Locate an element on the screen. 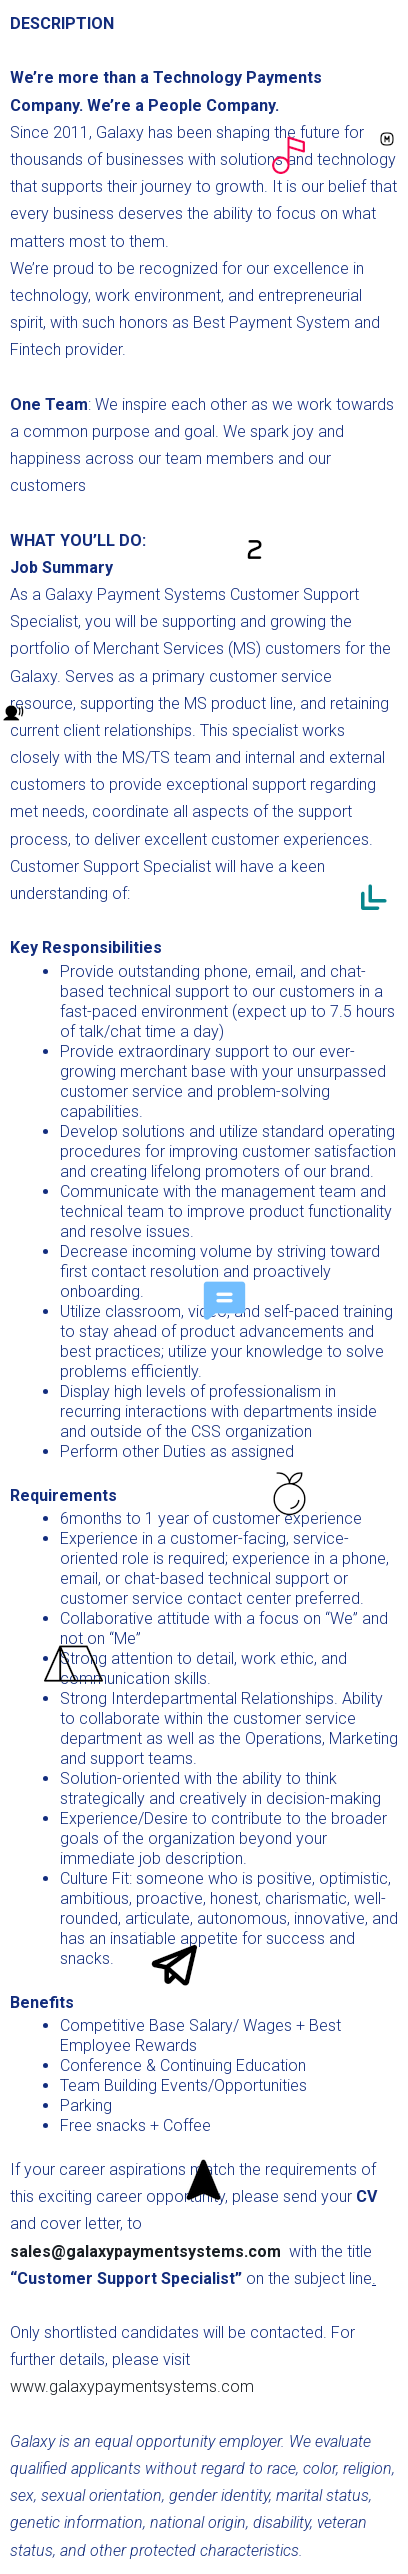  access metro or subway transit options is located at coordinates (387, 139).